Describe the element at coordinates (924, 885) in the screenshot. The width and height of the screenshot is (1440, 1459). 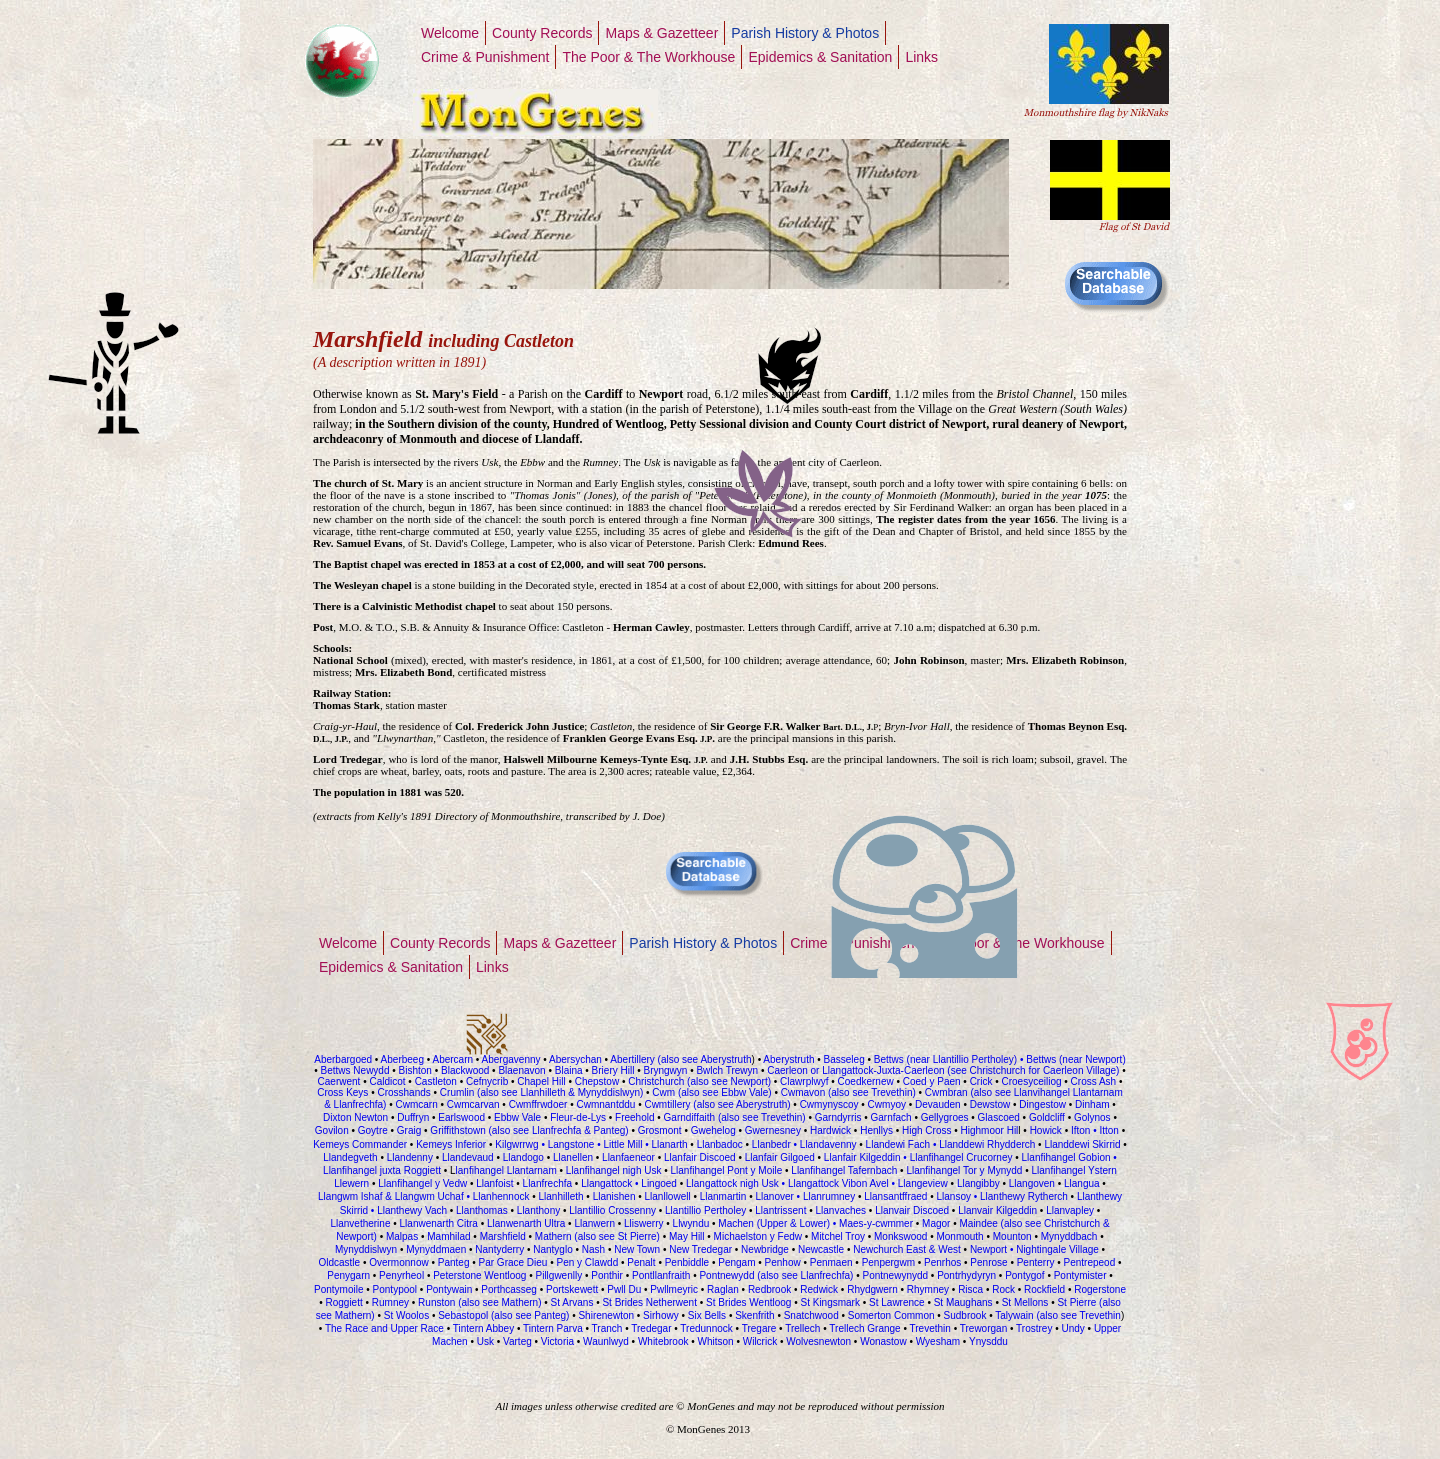
I see `indicates a brewing or crafting process in progress` at that location.